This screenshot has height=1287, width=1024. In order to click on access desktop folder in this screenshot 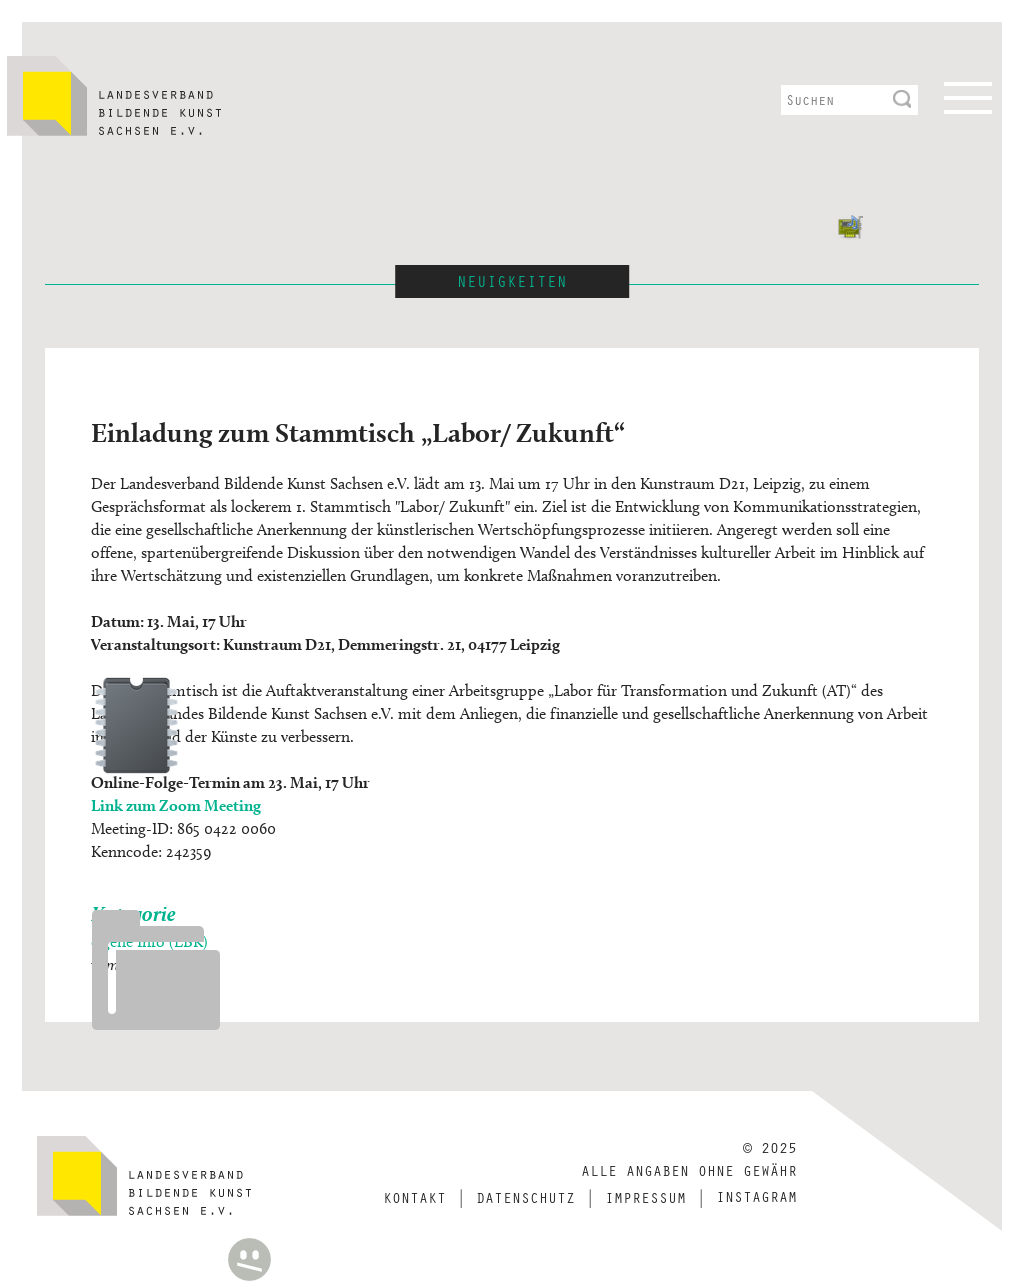, I will do `click(156, 966)`.